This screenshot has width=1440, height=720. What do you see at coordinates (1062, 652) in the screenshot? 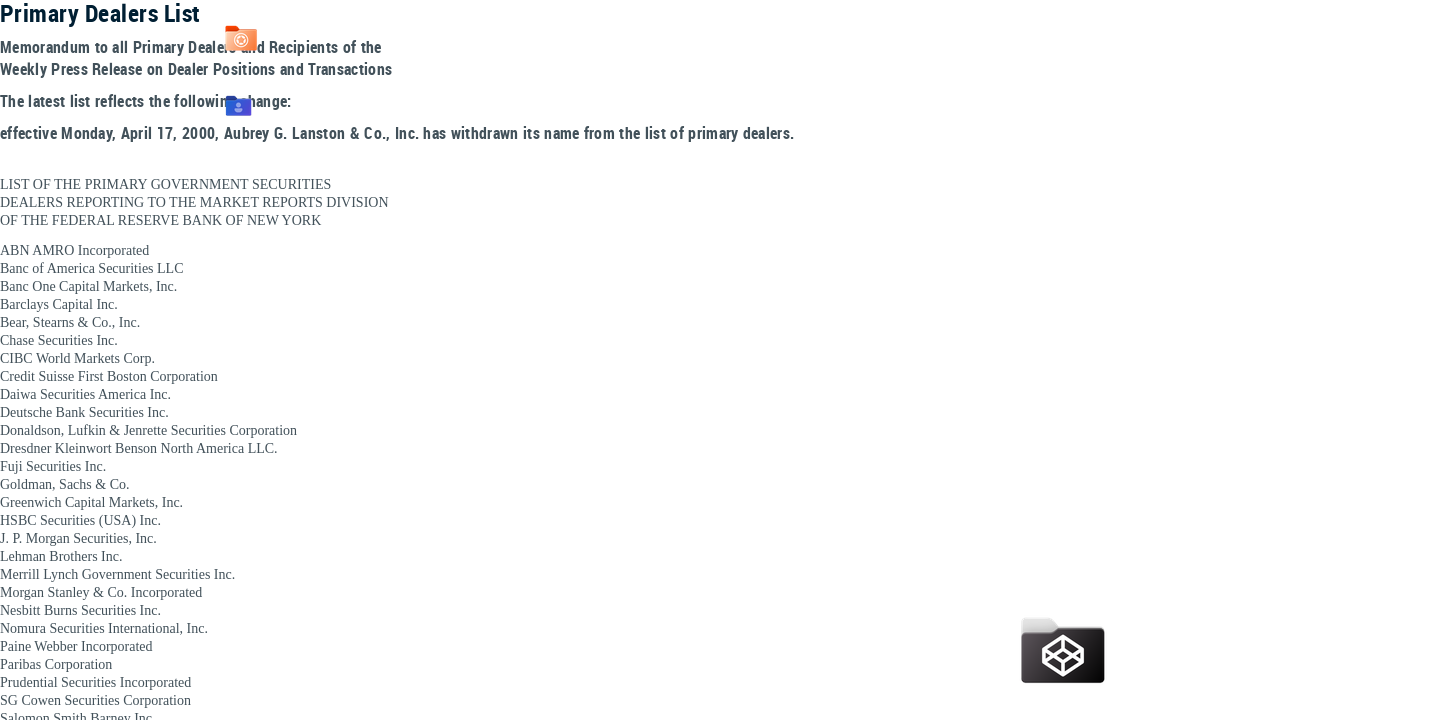
I see `open CodePen projects folder` at bounding box center [1062, 652].